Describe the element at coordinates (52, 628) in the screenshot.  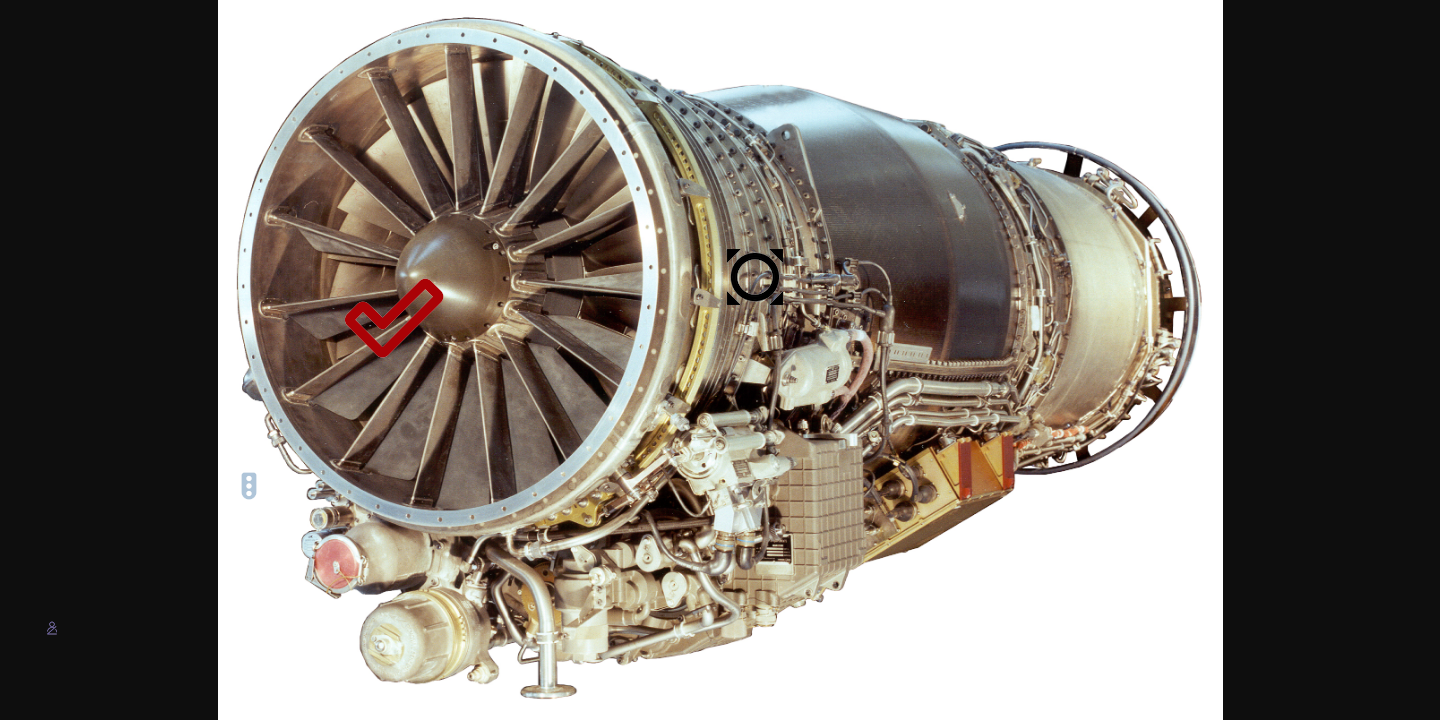
I see `fasten seatbelt reminder` at that location.